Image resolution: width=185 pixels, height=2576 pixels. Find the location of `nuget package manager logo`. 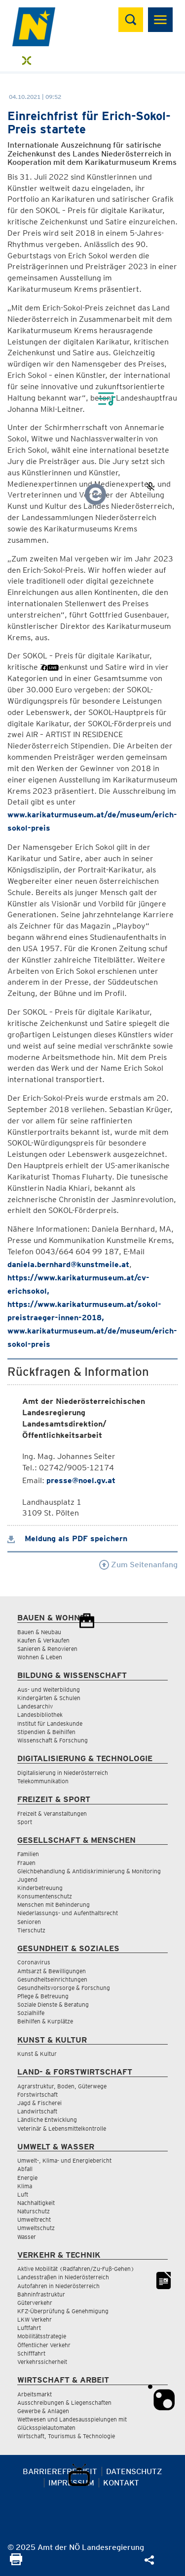

nuget package manager logo is located at coordinates (161, 2397).